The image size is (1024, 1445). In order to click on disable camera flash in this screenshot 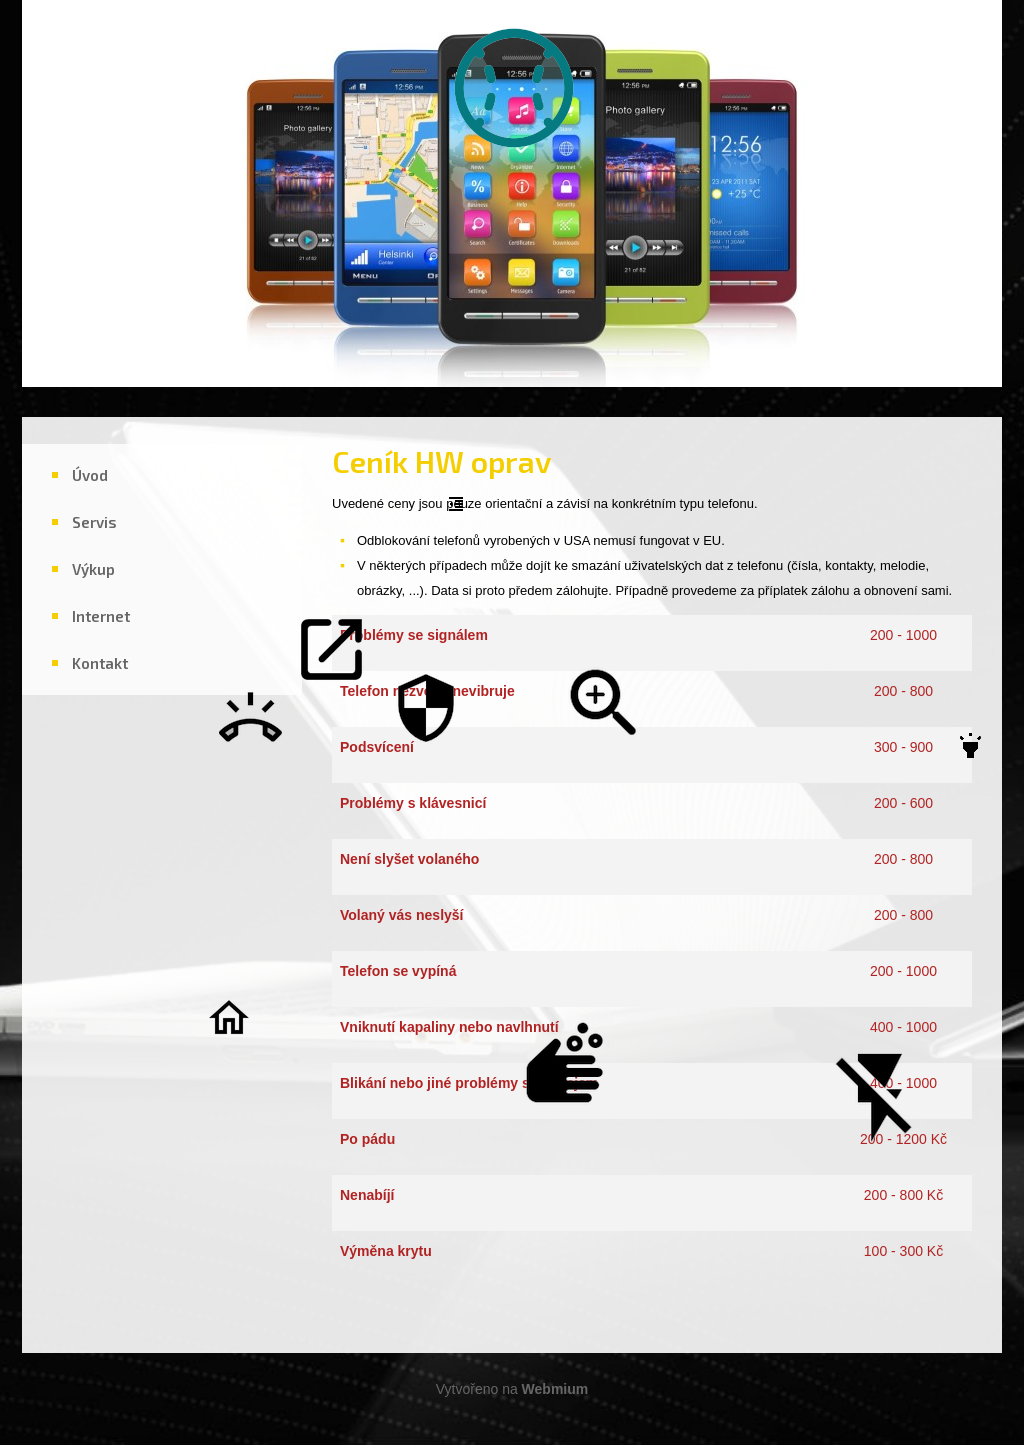, I will do `click(880, 1098)`.